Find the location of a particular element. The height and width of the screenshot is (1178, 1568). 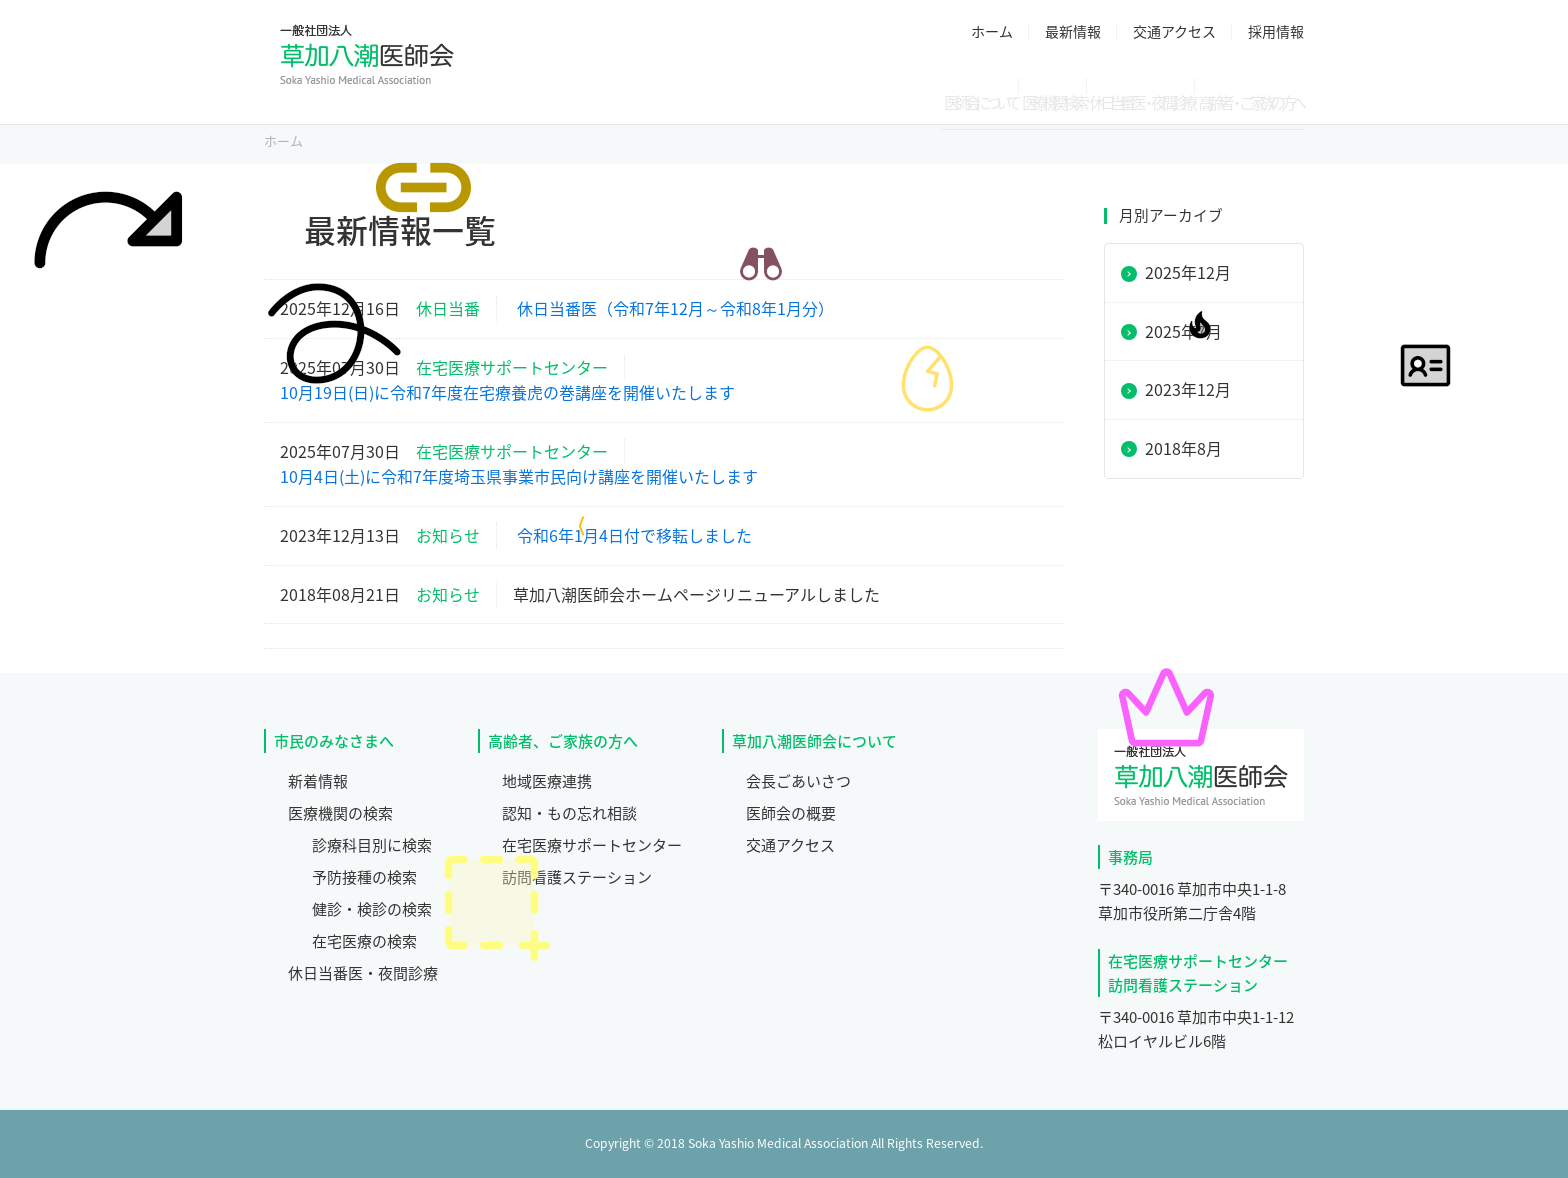

indicates a cracked or broken item is located at coordinates (927, 378).